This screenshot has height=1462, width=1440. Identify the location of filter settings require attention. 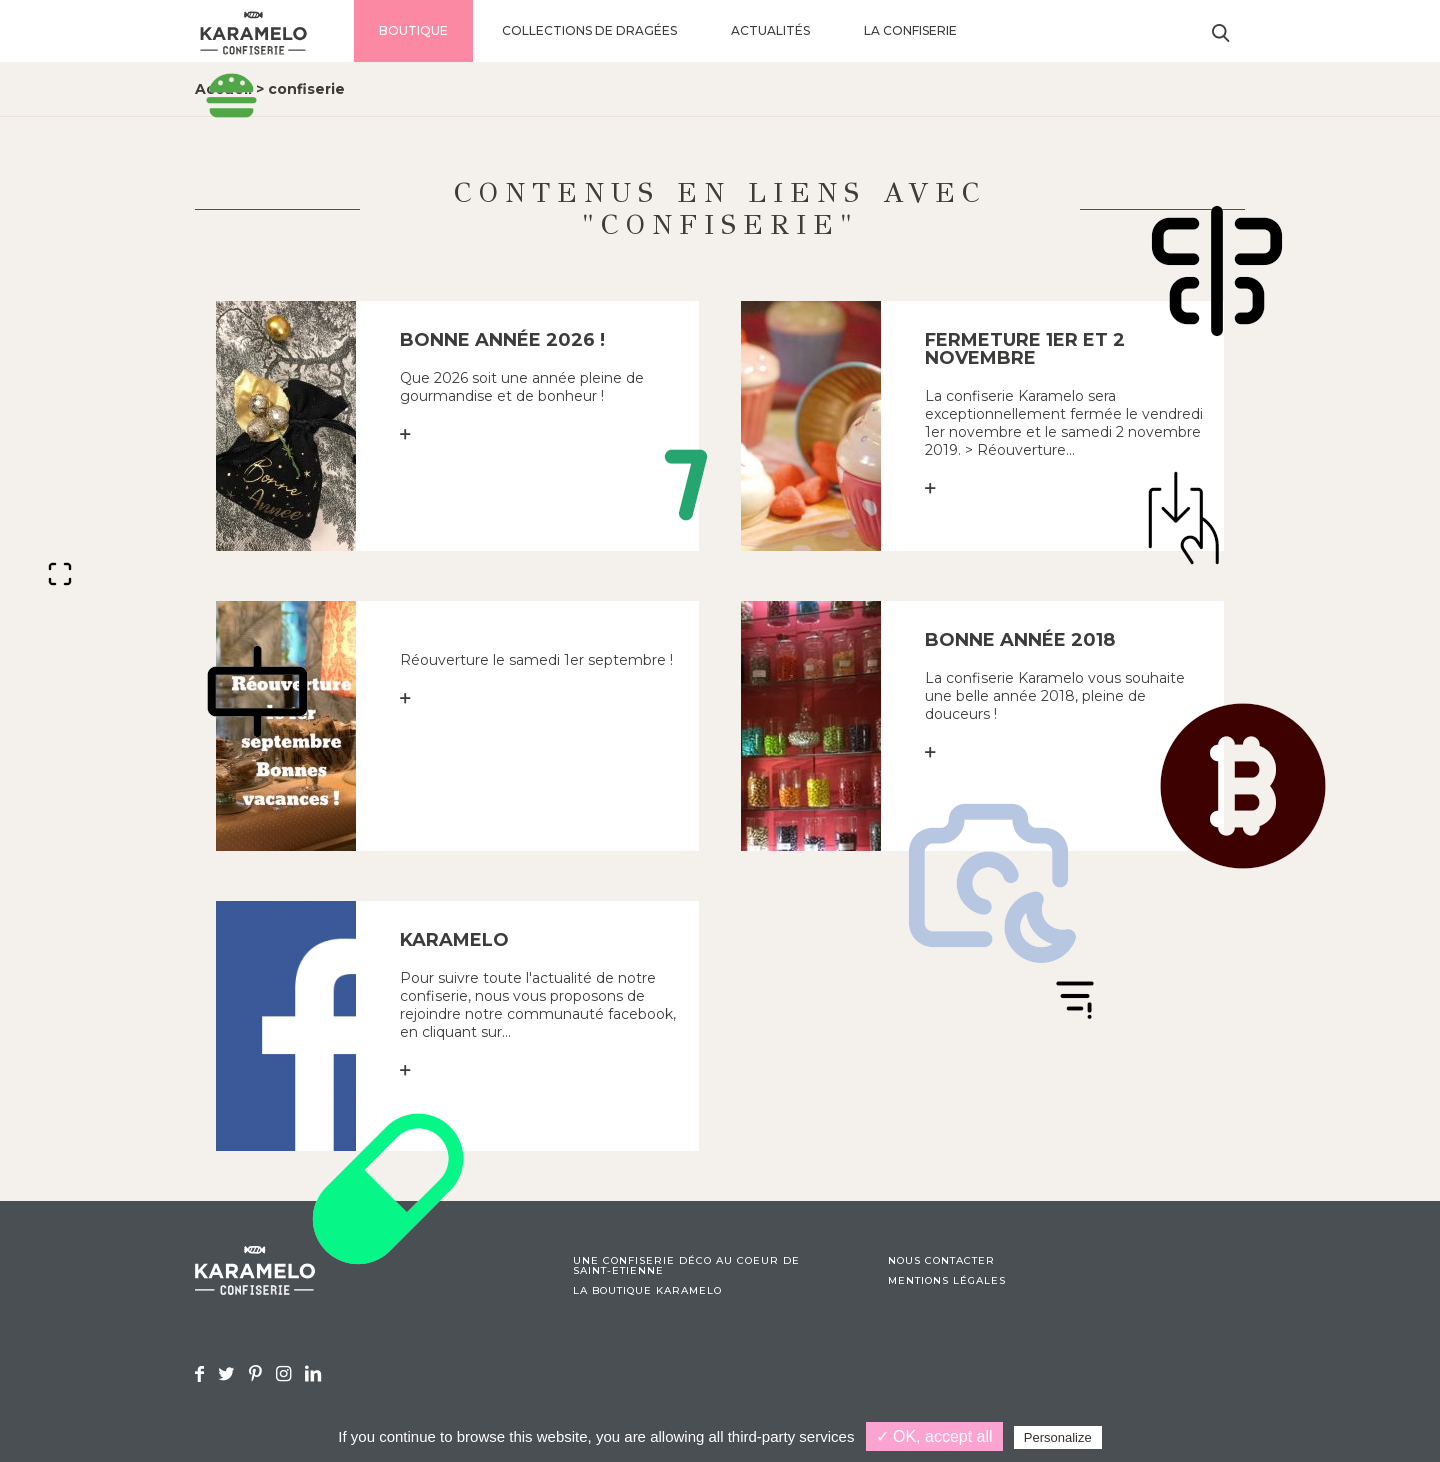
(1075, 996).